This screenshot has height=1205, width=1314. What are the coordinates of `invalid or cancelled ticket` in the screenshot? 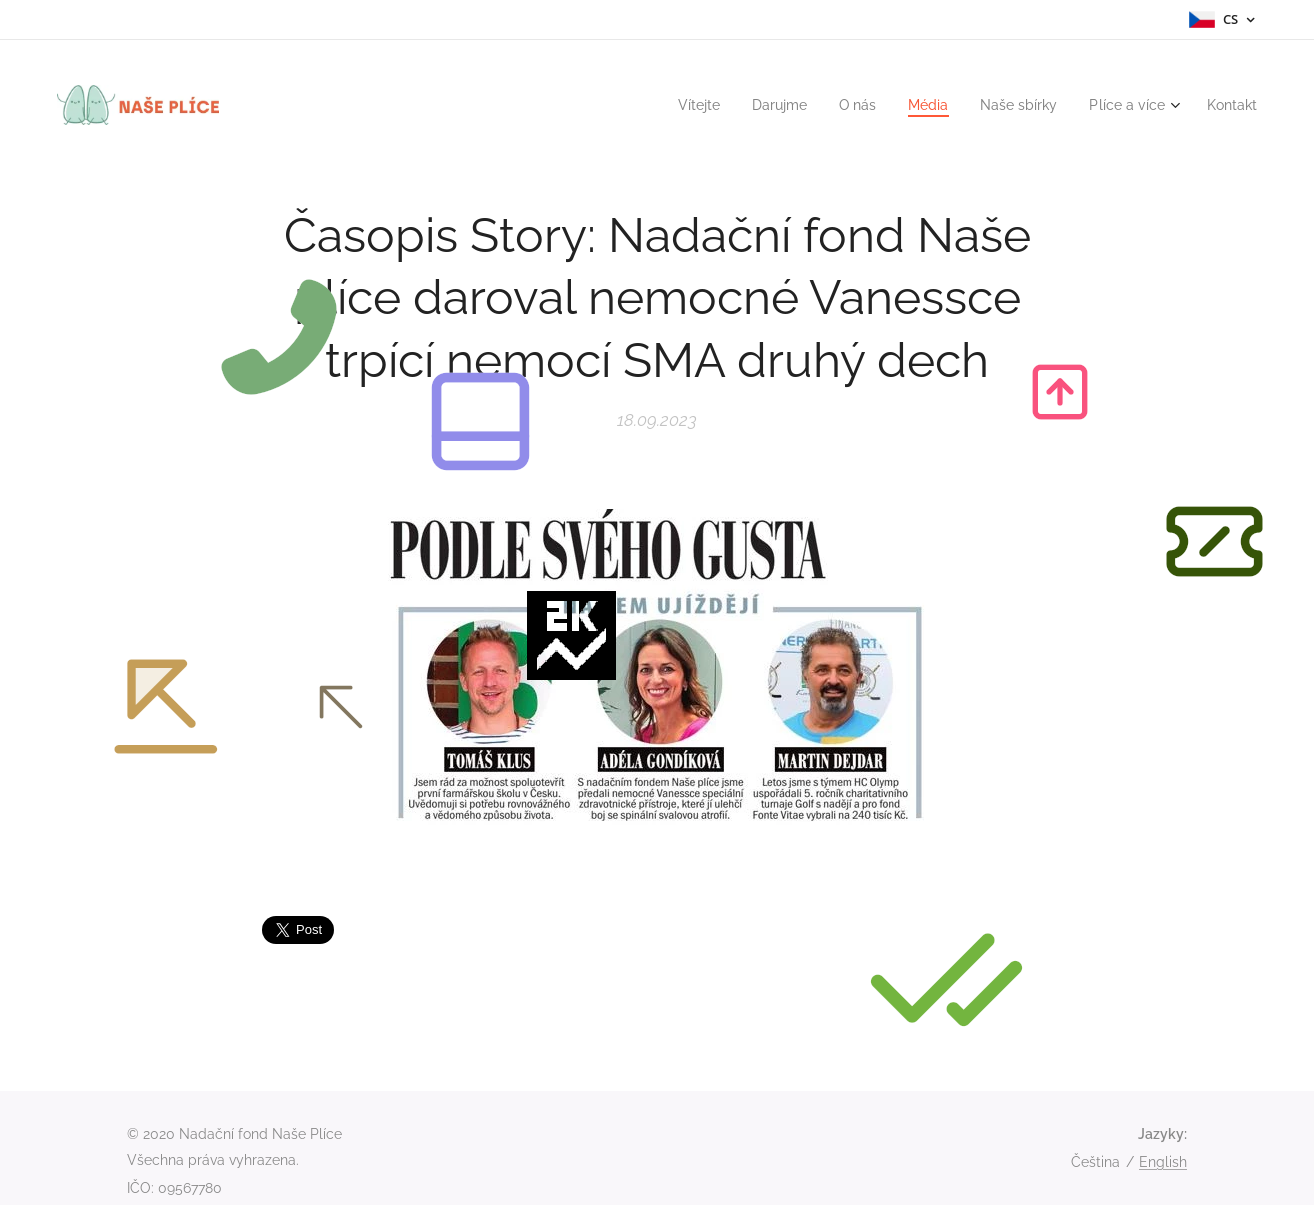 It's located at (1214, 541).